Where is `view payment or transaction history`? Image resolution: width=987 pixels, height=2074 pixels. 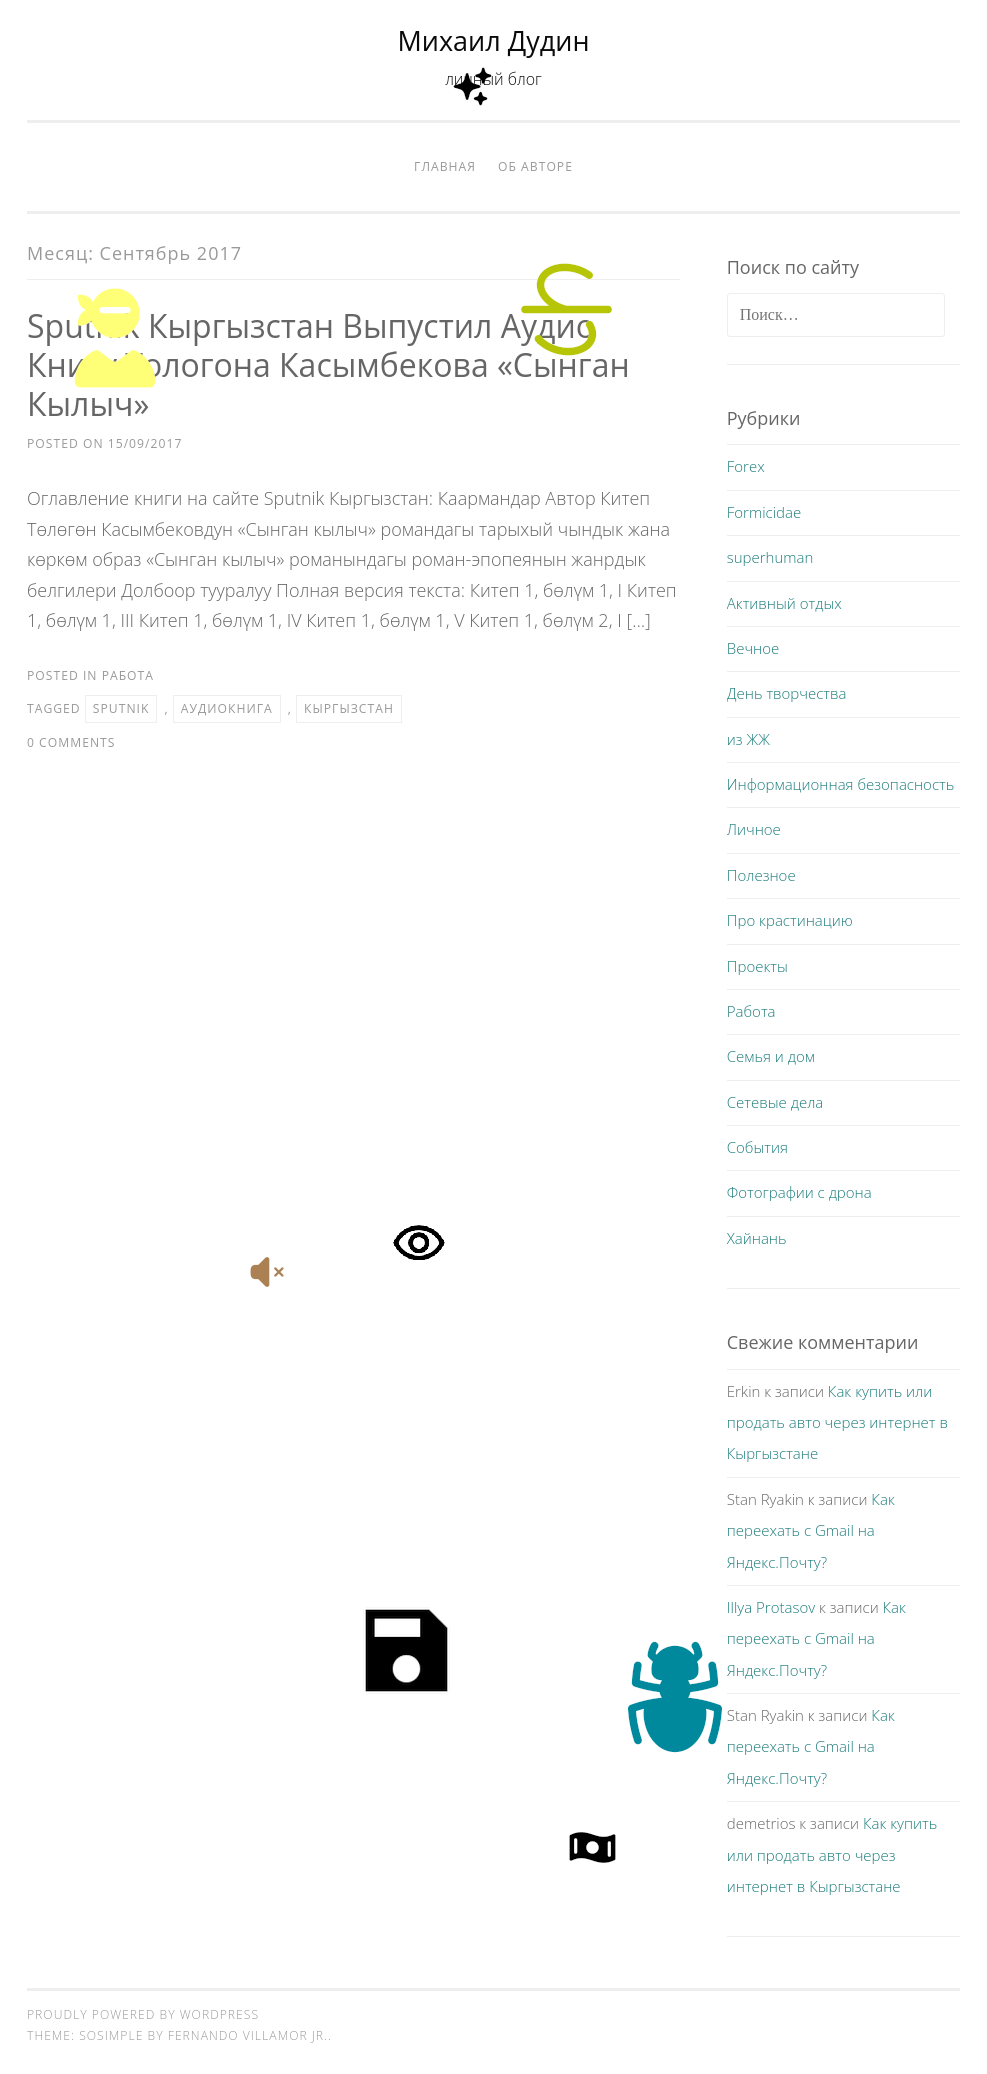
view payment or transaction history is located at coordinates (592, 1847).